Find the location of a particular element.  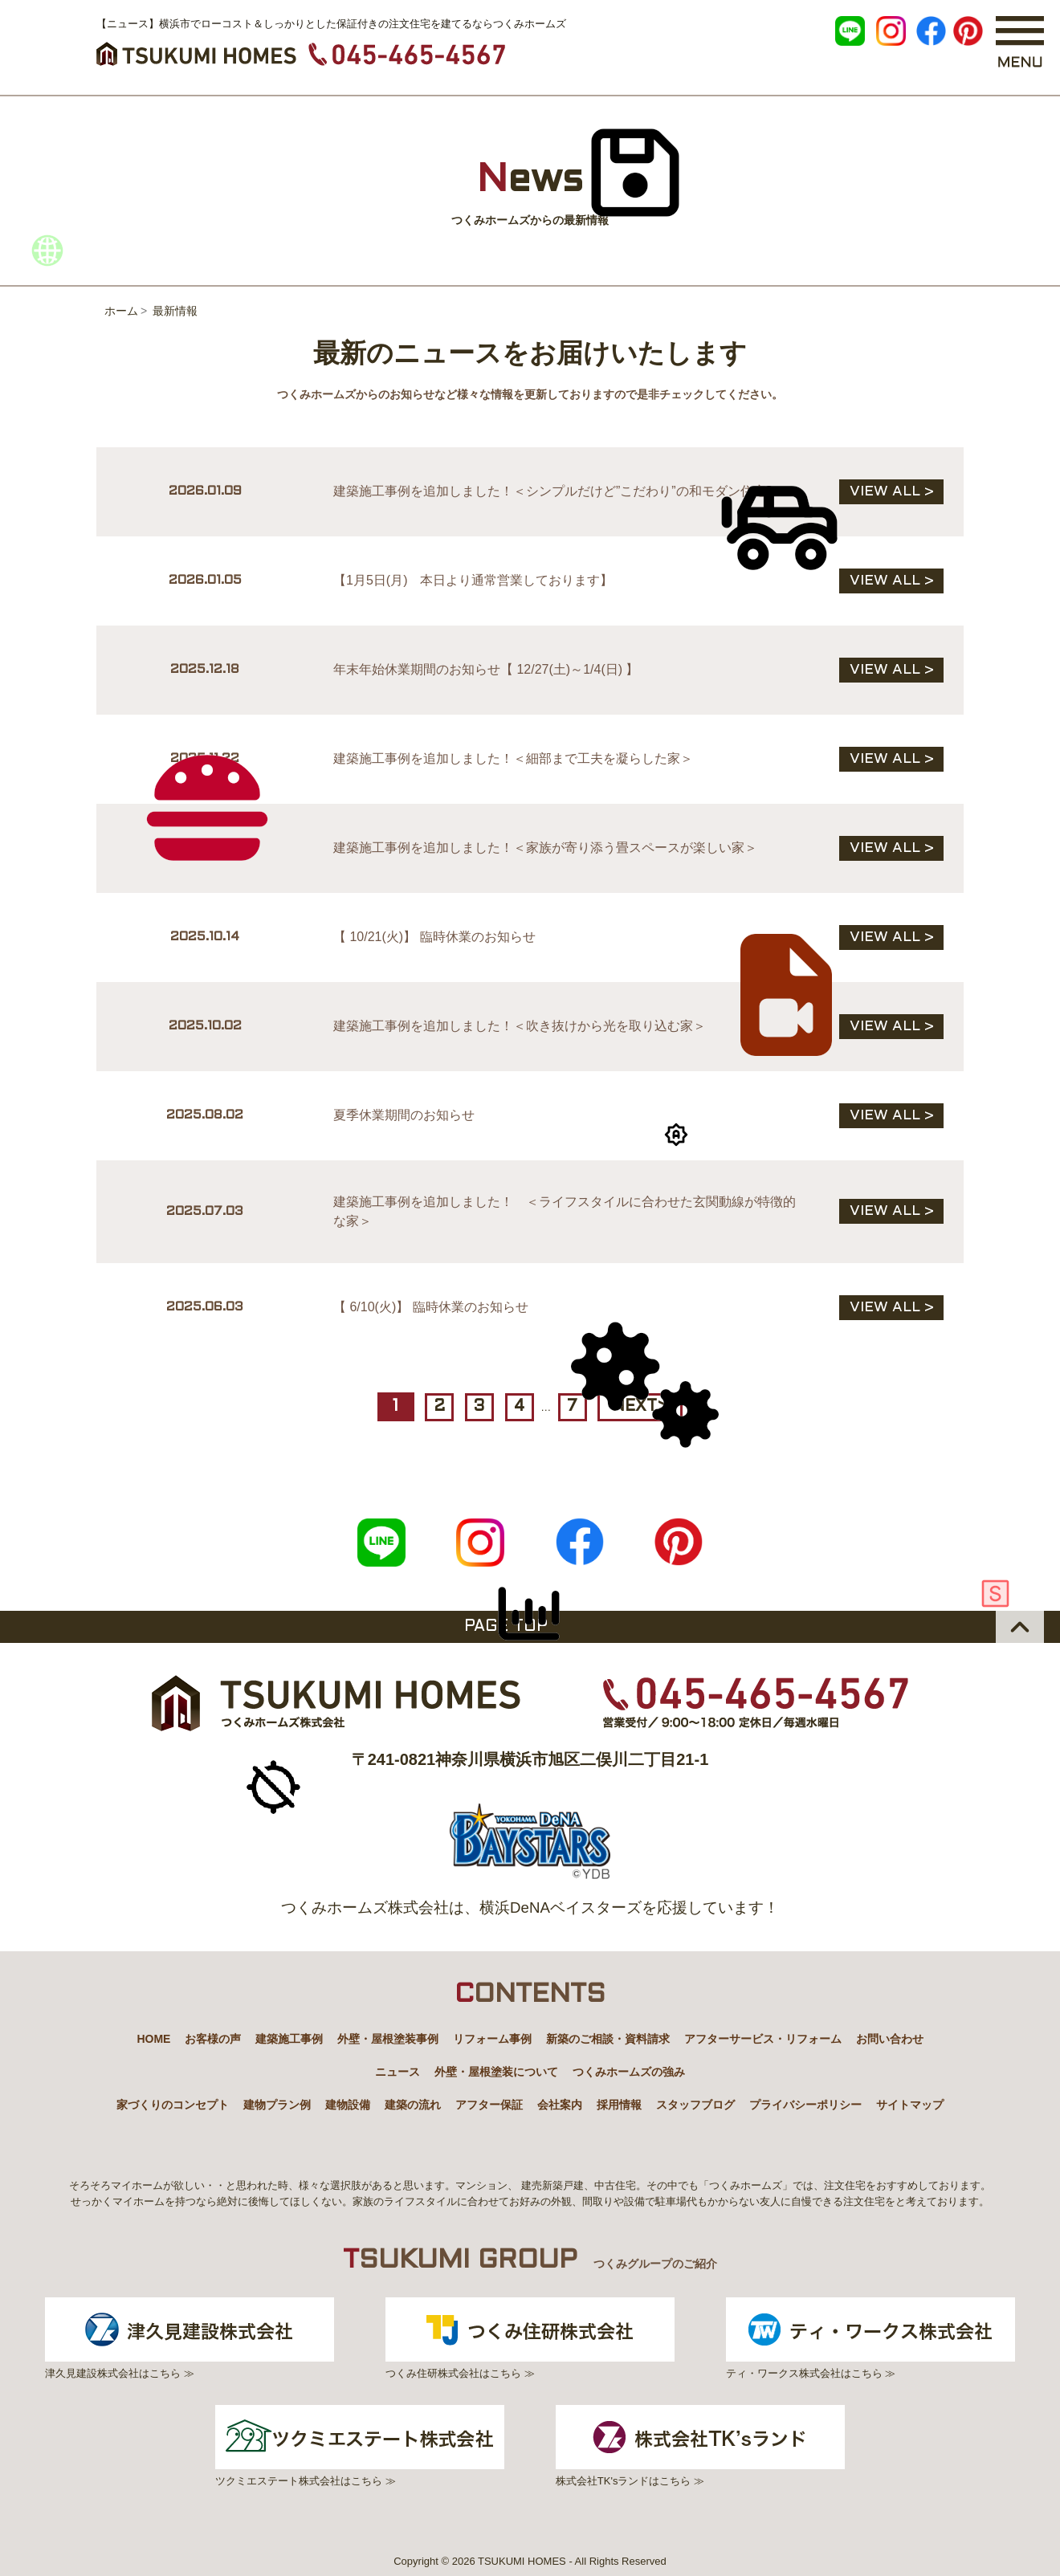

open a video file is located at coordinates (786, 995).